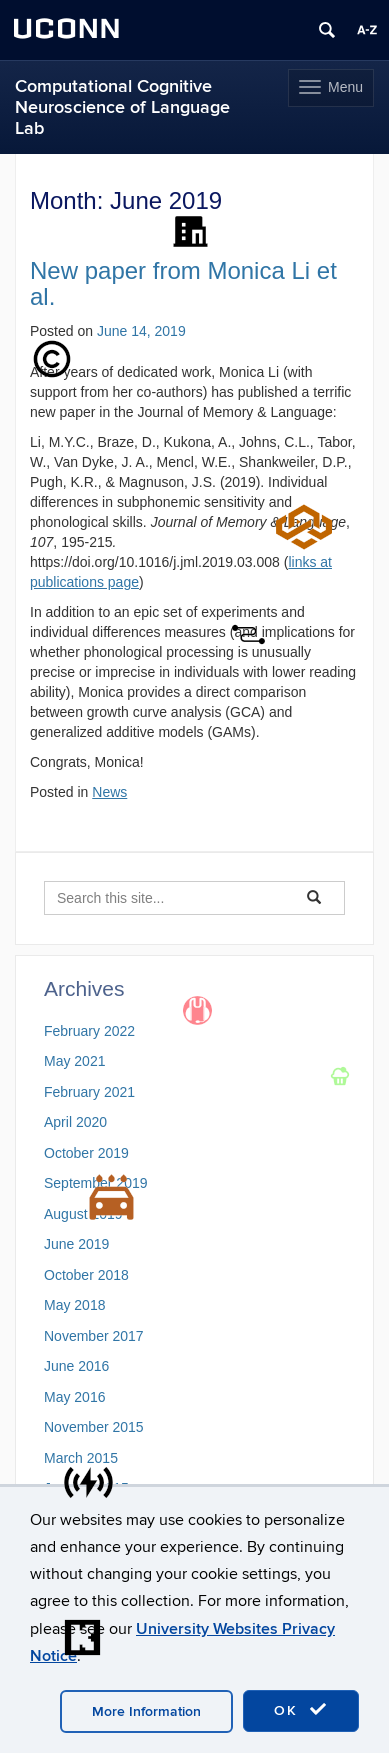 This screenshot has width=389, height=1753. What do you see at coordinates (52, 359) in the screenshot?
I see `indicates copyrighted content` at bounding box center [52, 359].